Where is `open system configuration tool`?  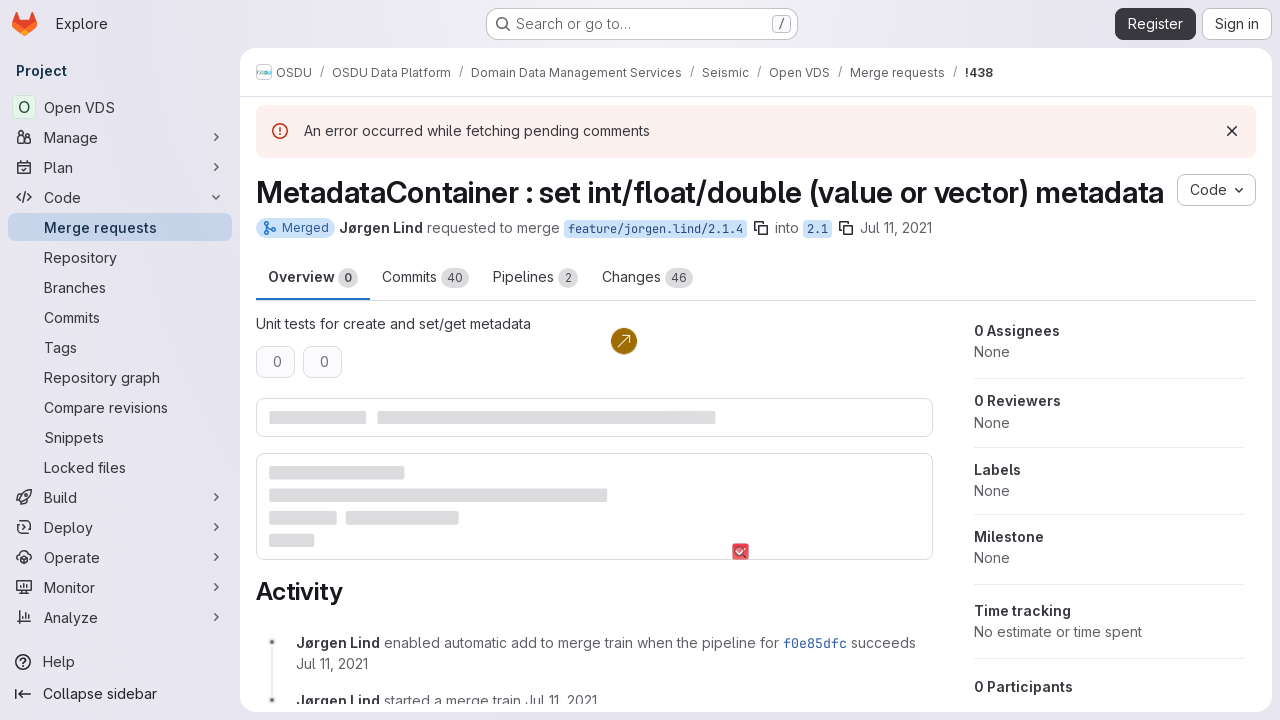 open system configuration tool is located at coordinates (740, 551).